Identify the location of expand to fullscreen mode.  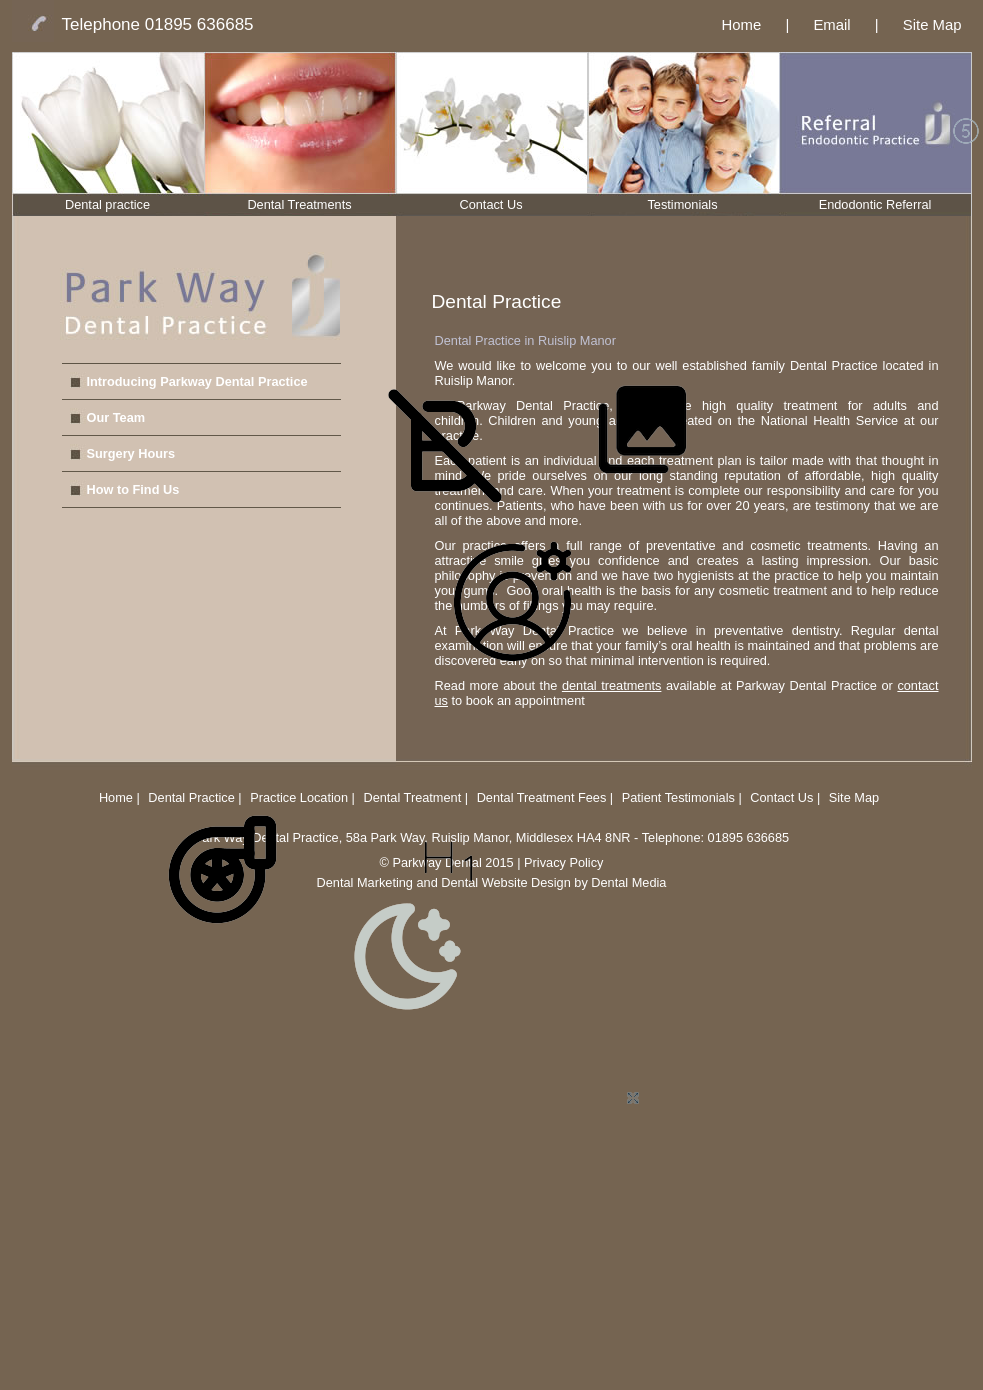
(633, 1098).